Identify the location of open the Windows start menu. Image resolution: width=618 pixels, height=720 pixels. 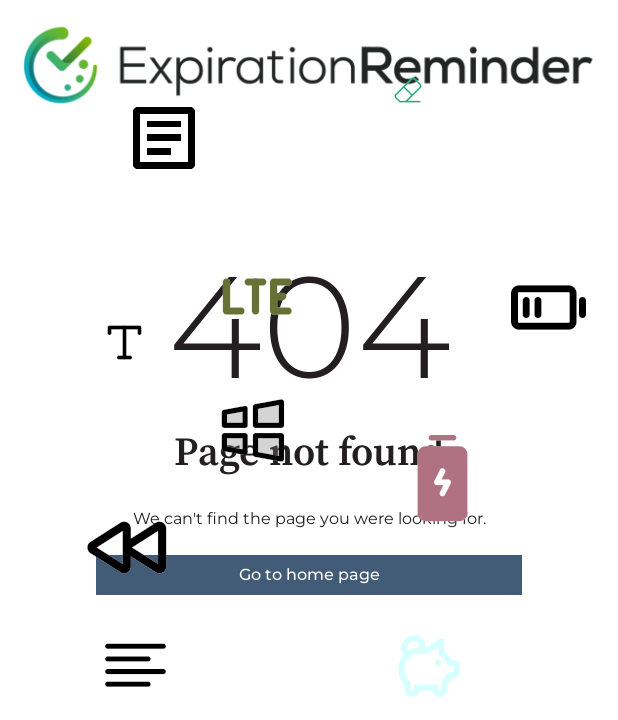
(255, 430).